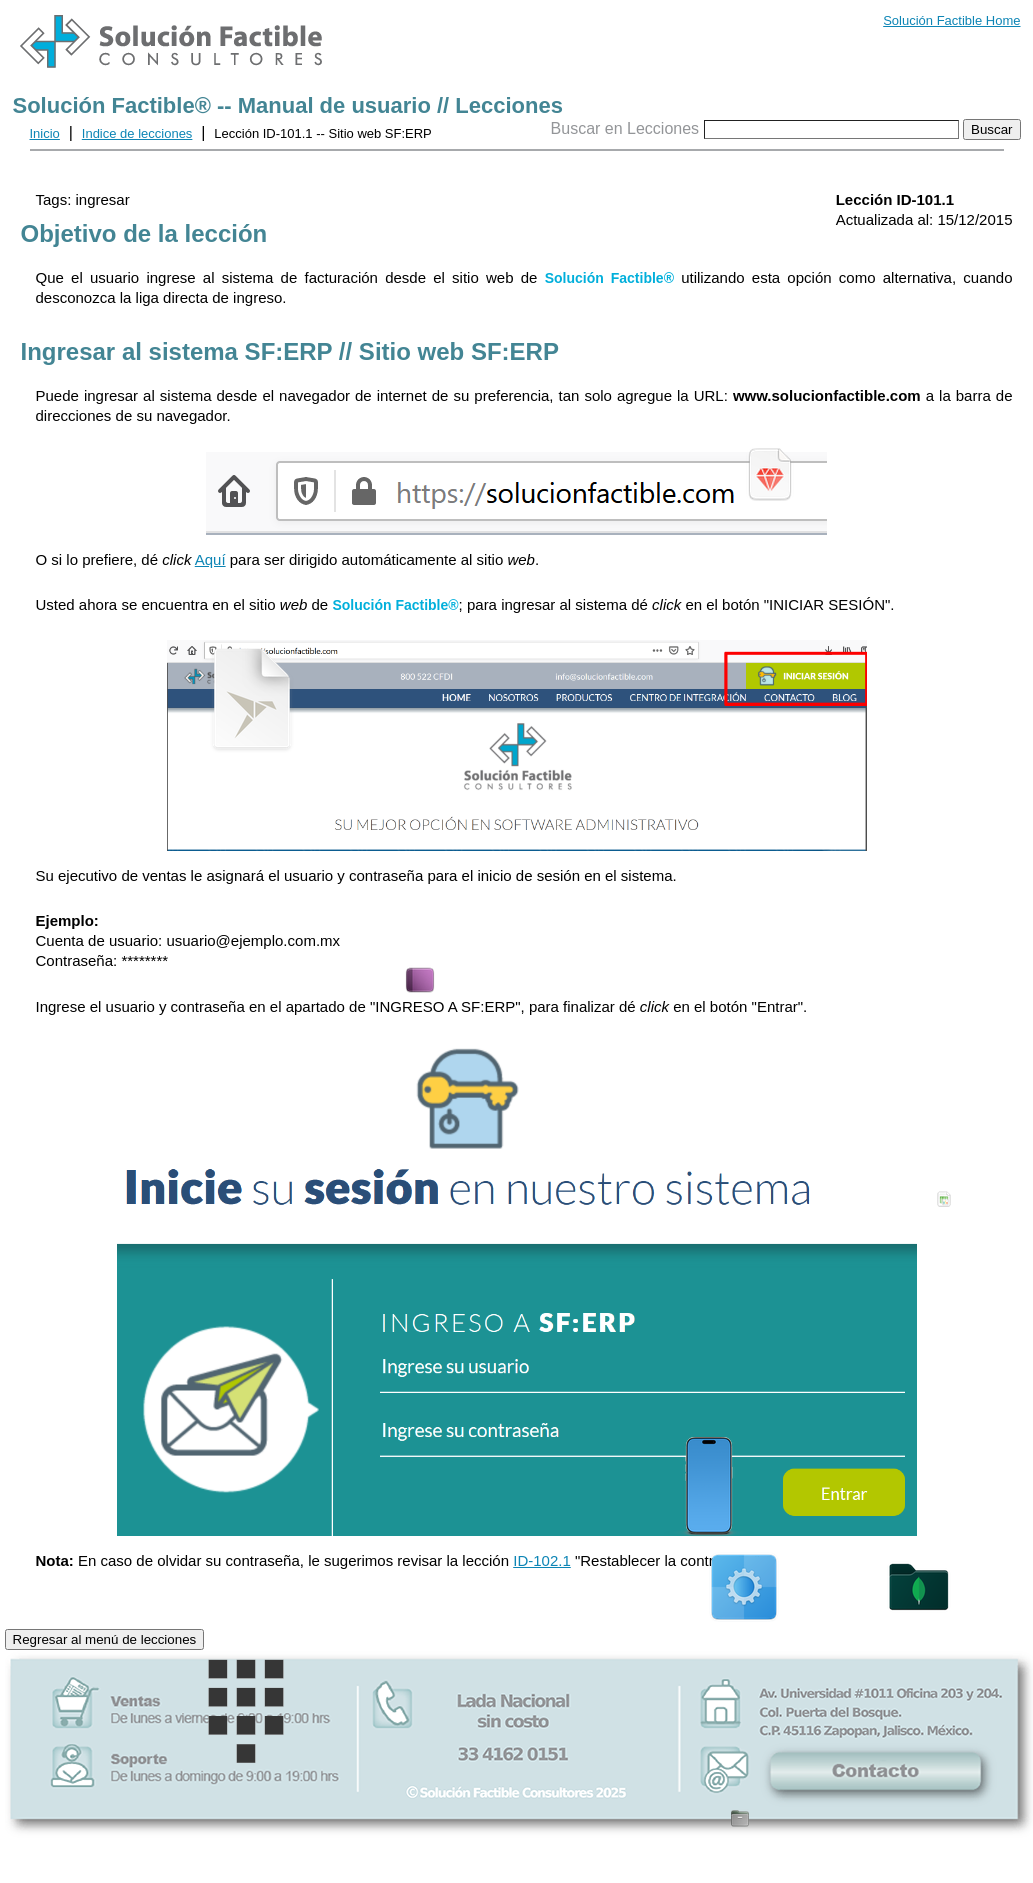 Image resolution: width=1033 pixels, height=1883 pixels. Describe the element at coordinates (740, 1818) in the screenshot. I see `open the file manager application` at that location.